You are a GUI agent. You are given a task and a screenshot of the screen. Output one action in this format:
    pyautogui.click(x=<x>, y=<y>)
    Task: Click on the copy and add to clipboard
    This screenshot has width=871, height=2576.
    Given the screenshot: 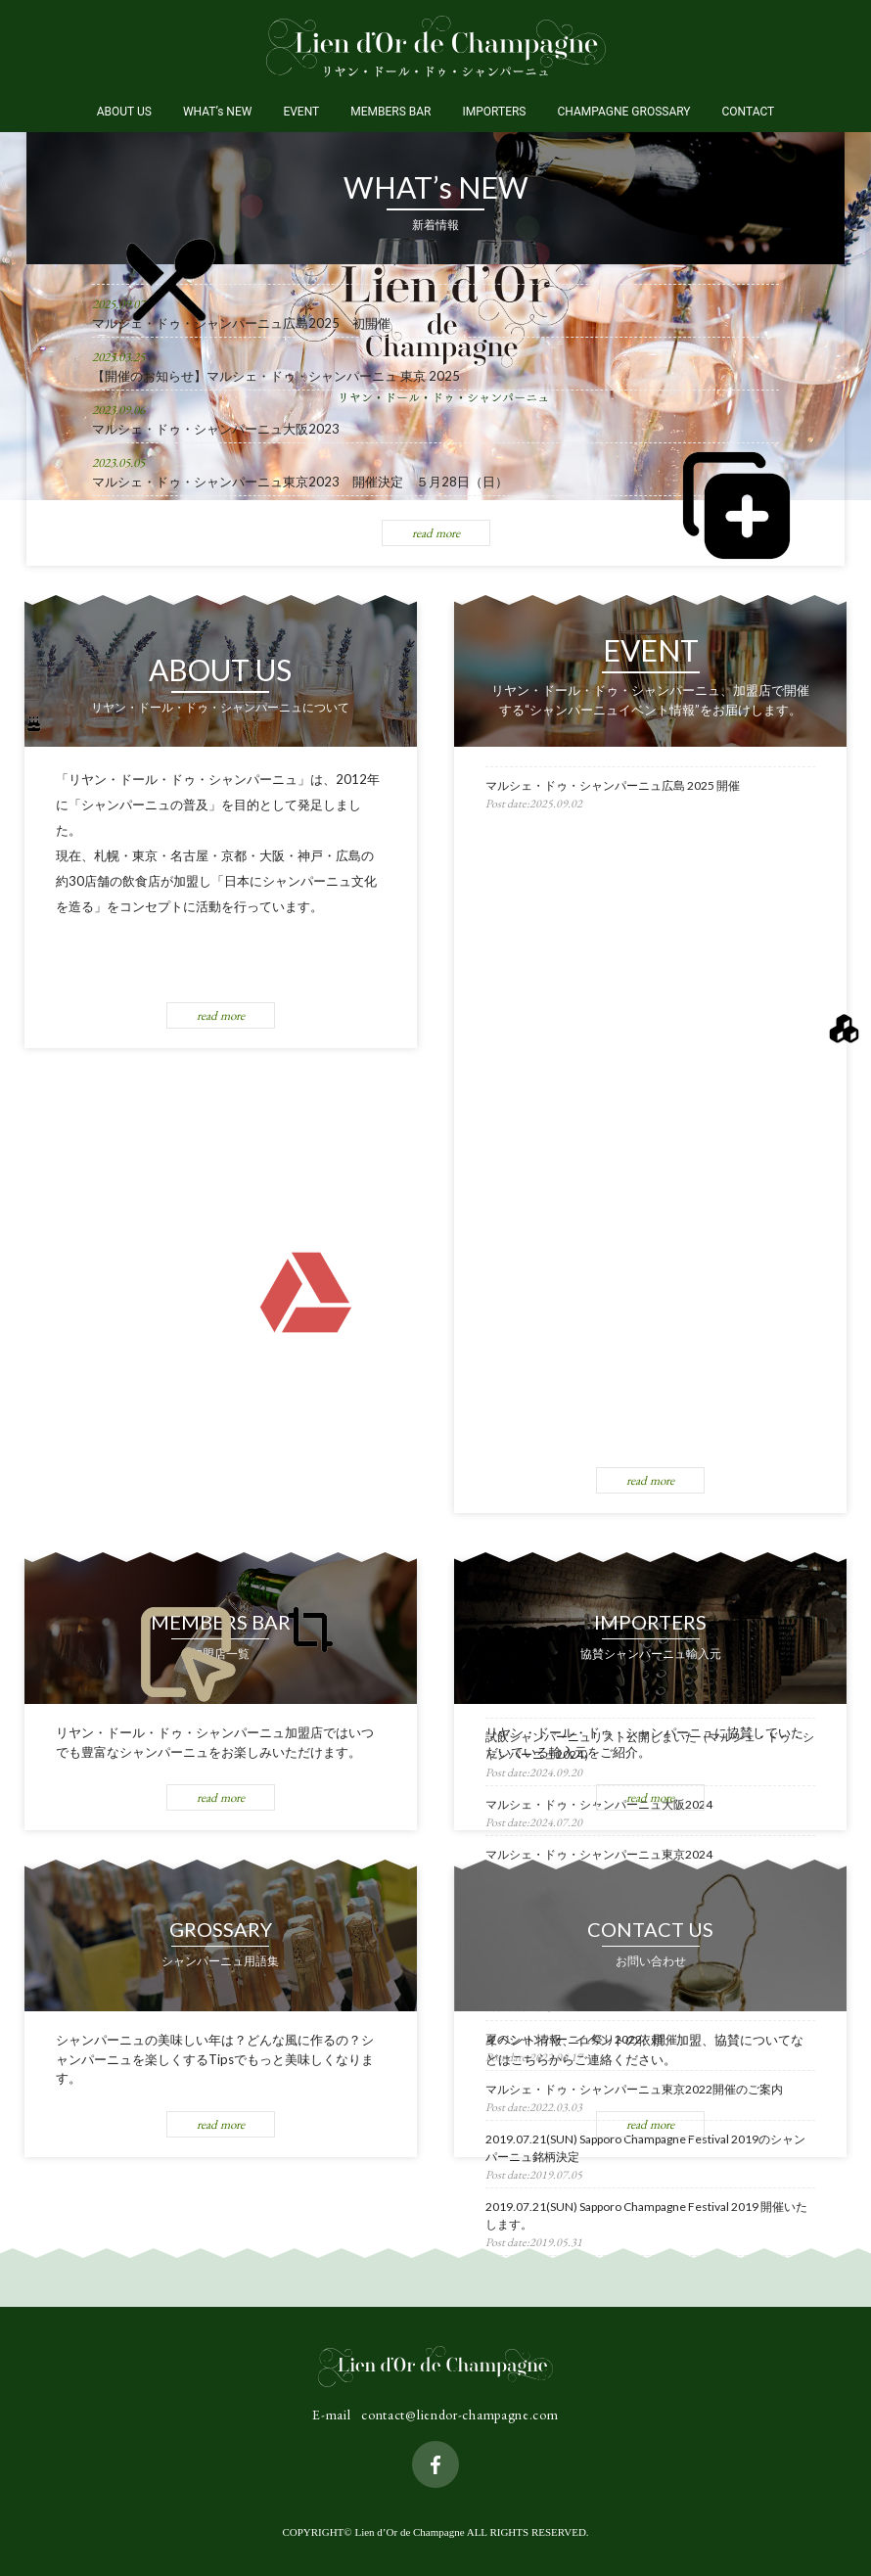 What is the action you would take?
    pyautogui.click(x=736, y=505)
    